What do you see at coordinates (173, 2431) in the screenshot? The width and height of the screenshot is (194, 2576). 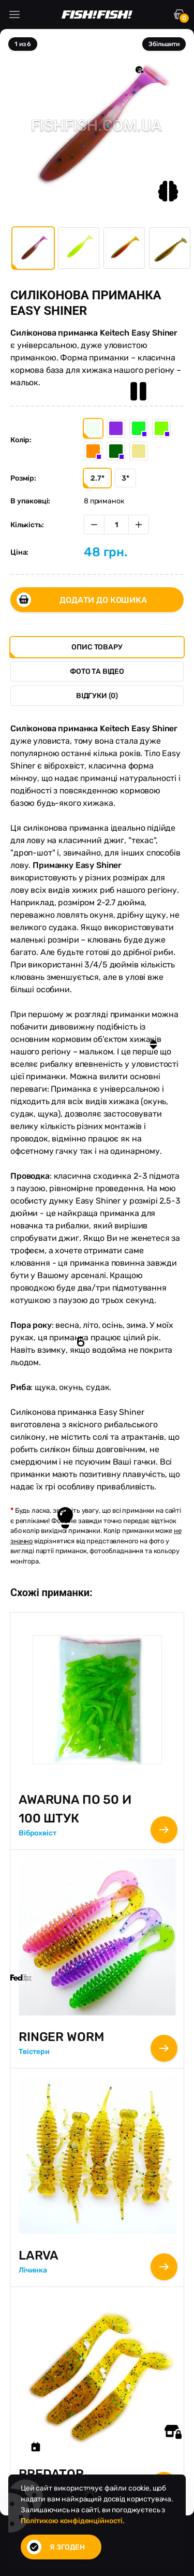 I see `indicates a locked or secured store` at bounding box center [173, 2431].